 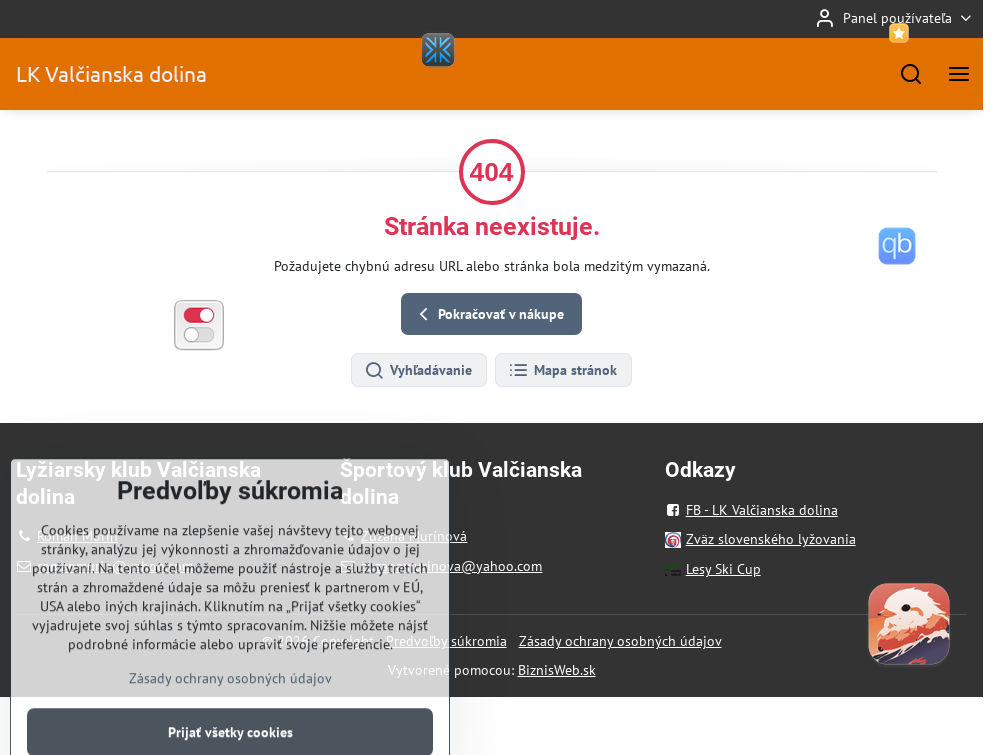 I want to click on view featured applications, so click(x=899, y=33).